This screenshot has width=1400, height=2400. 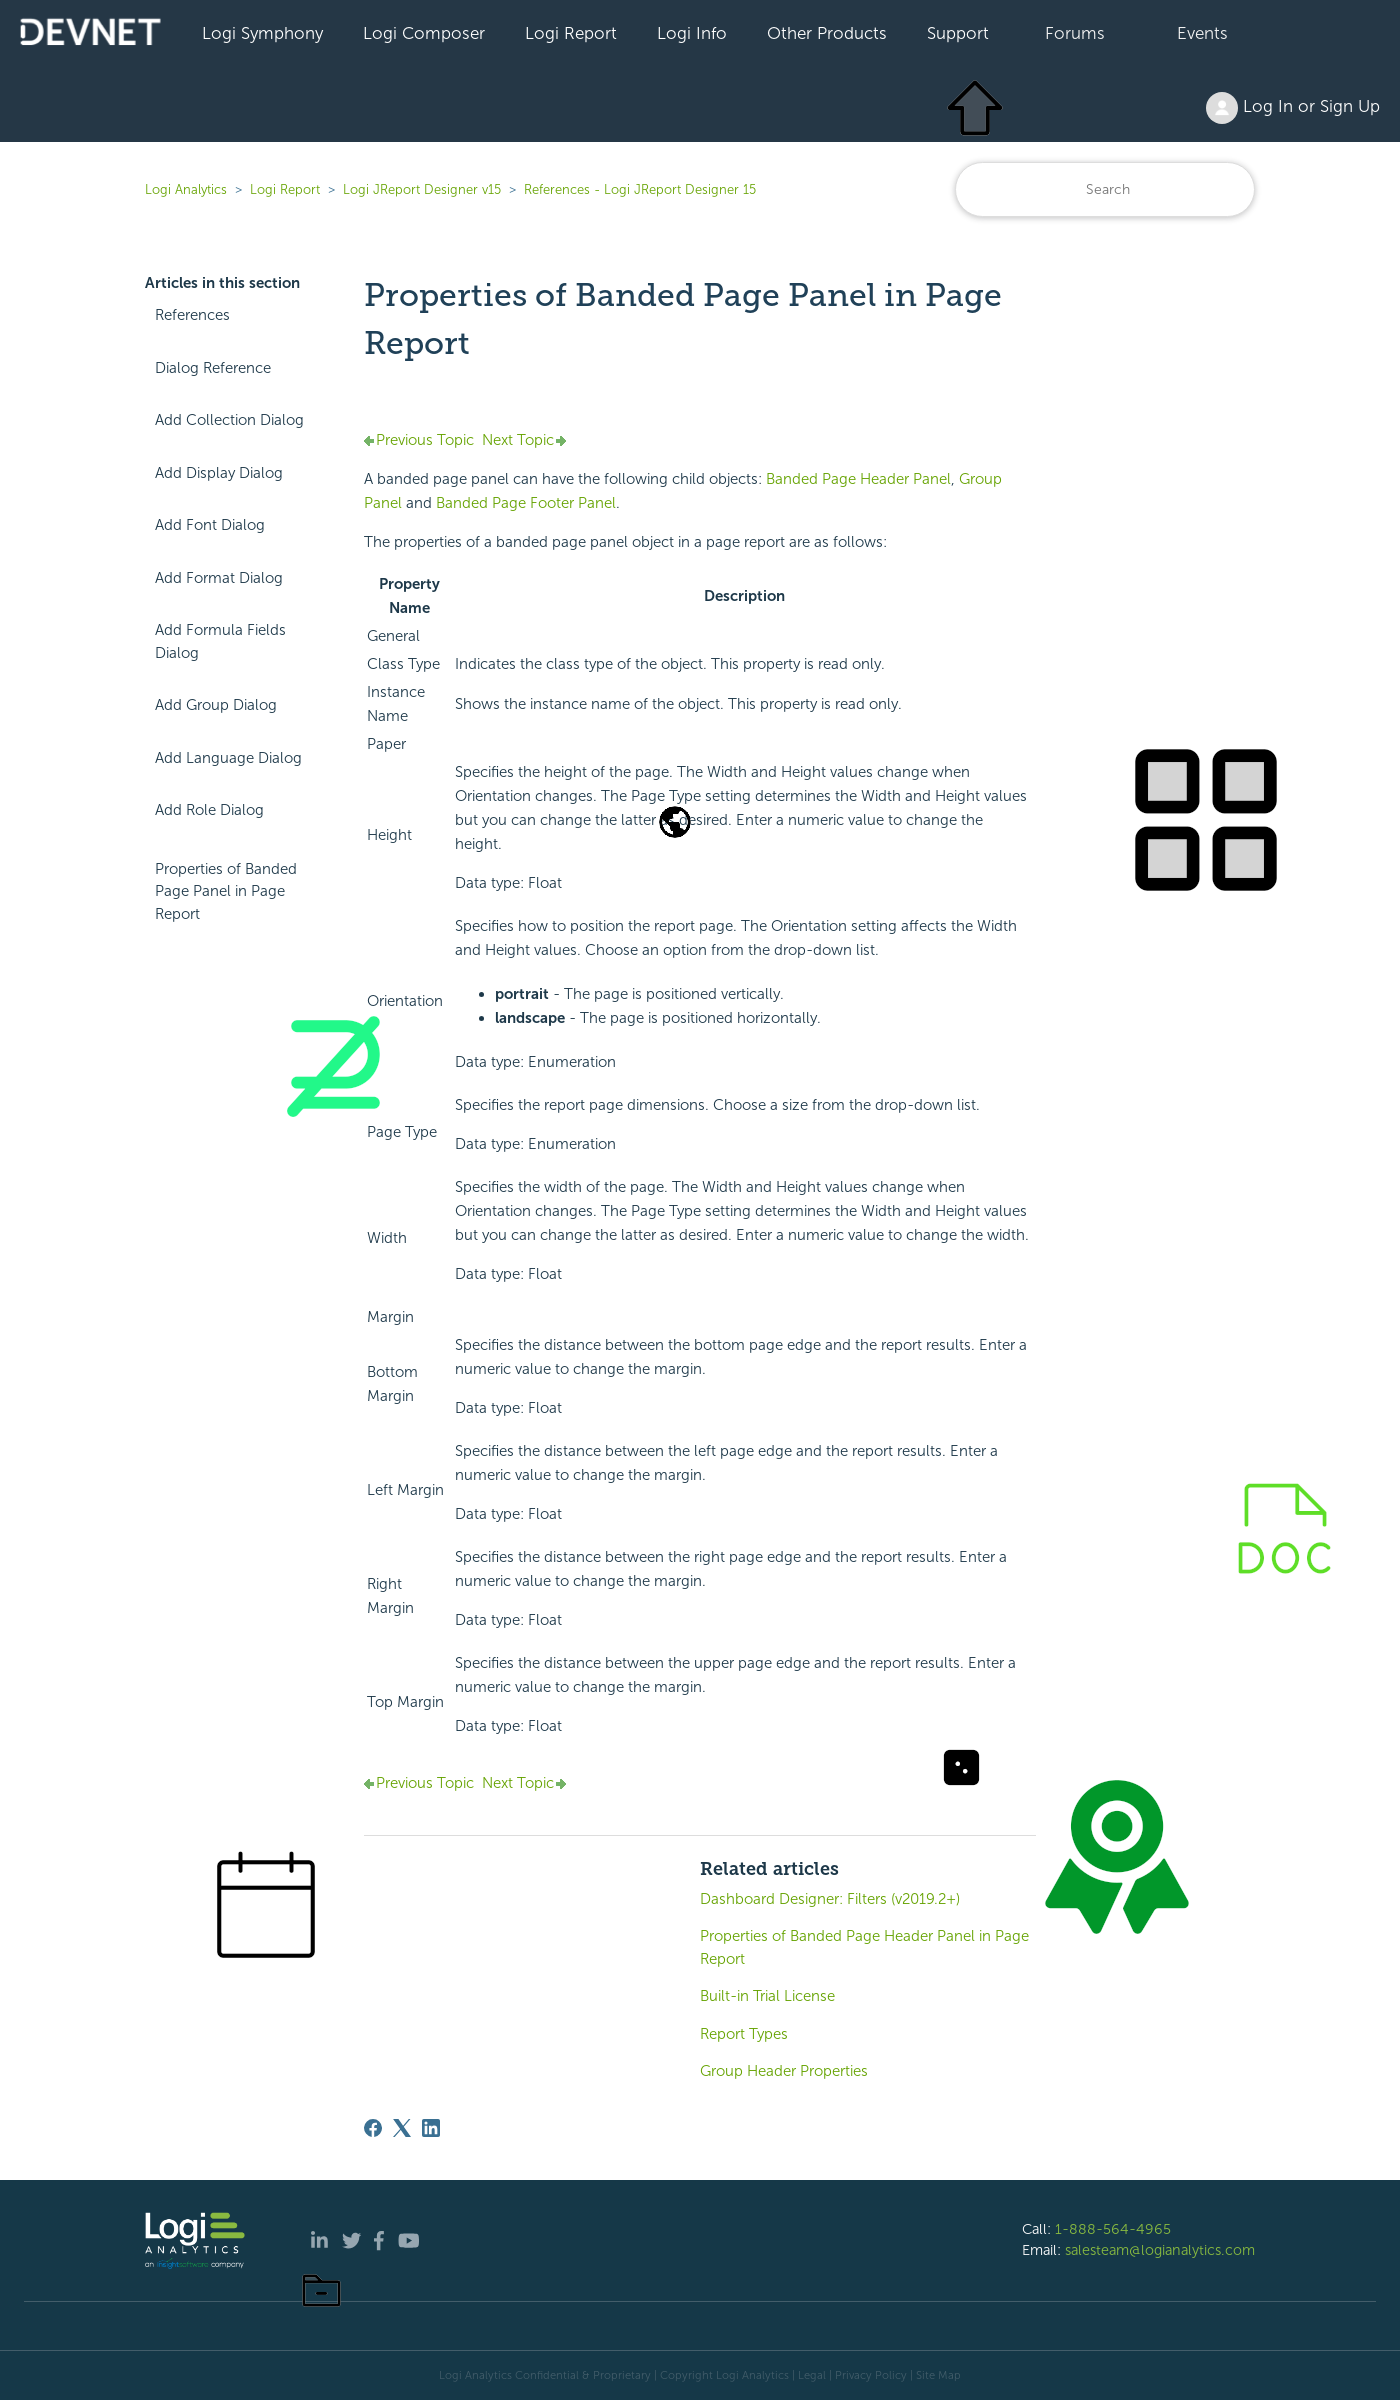 I want to click on roll dice or randomize selection, so click(x=961, y=1767).